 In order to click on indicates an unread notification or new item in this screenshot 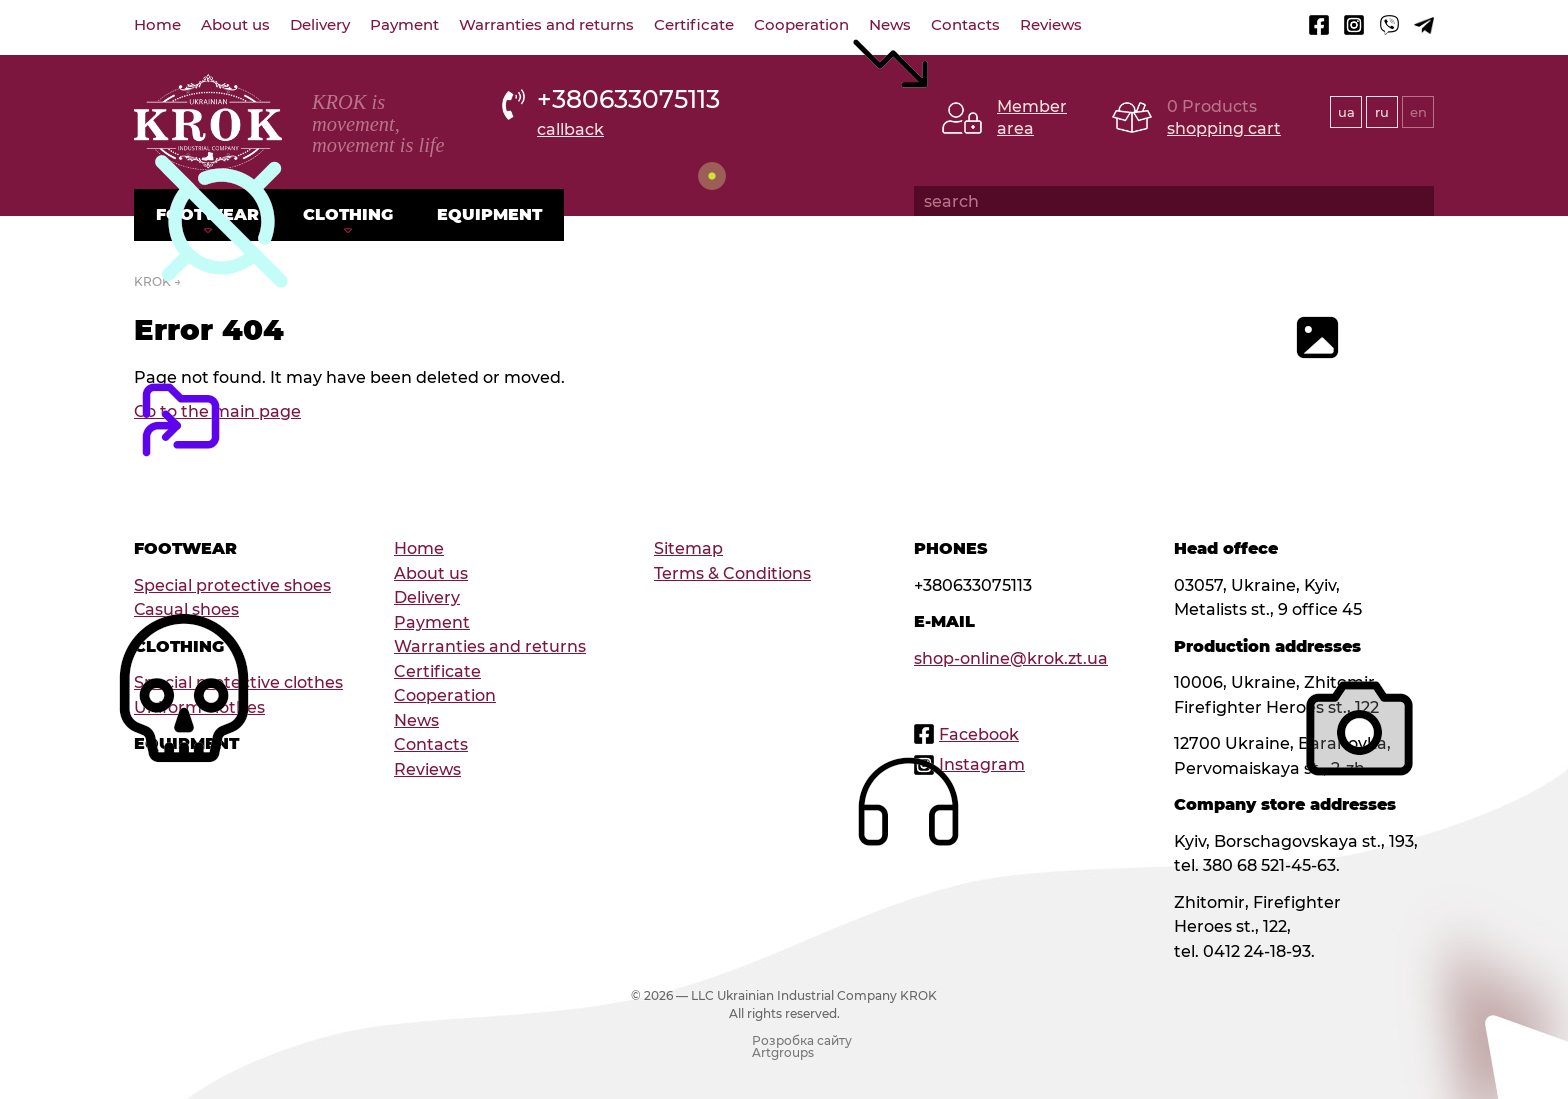, I will do `click(712, 176)`.